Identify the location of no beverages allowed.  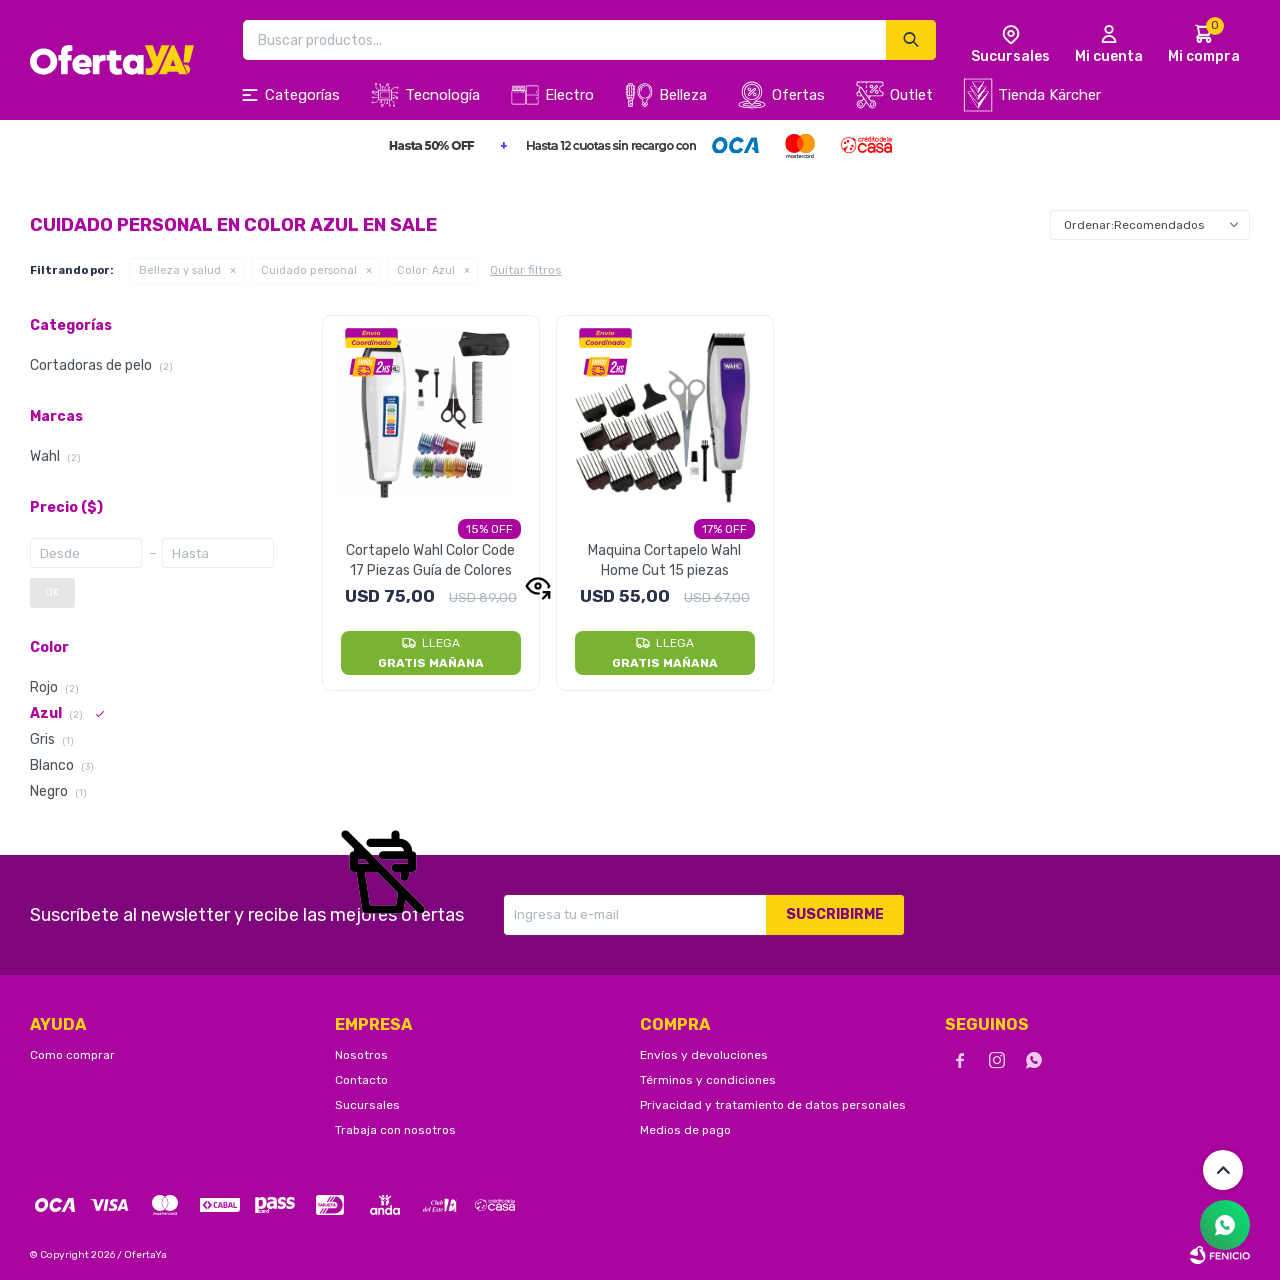
(383, 872).